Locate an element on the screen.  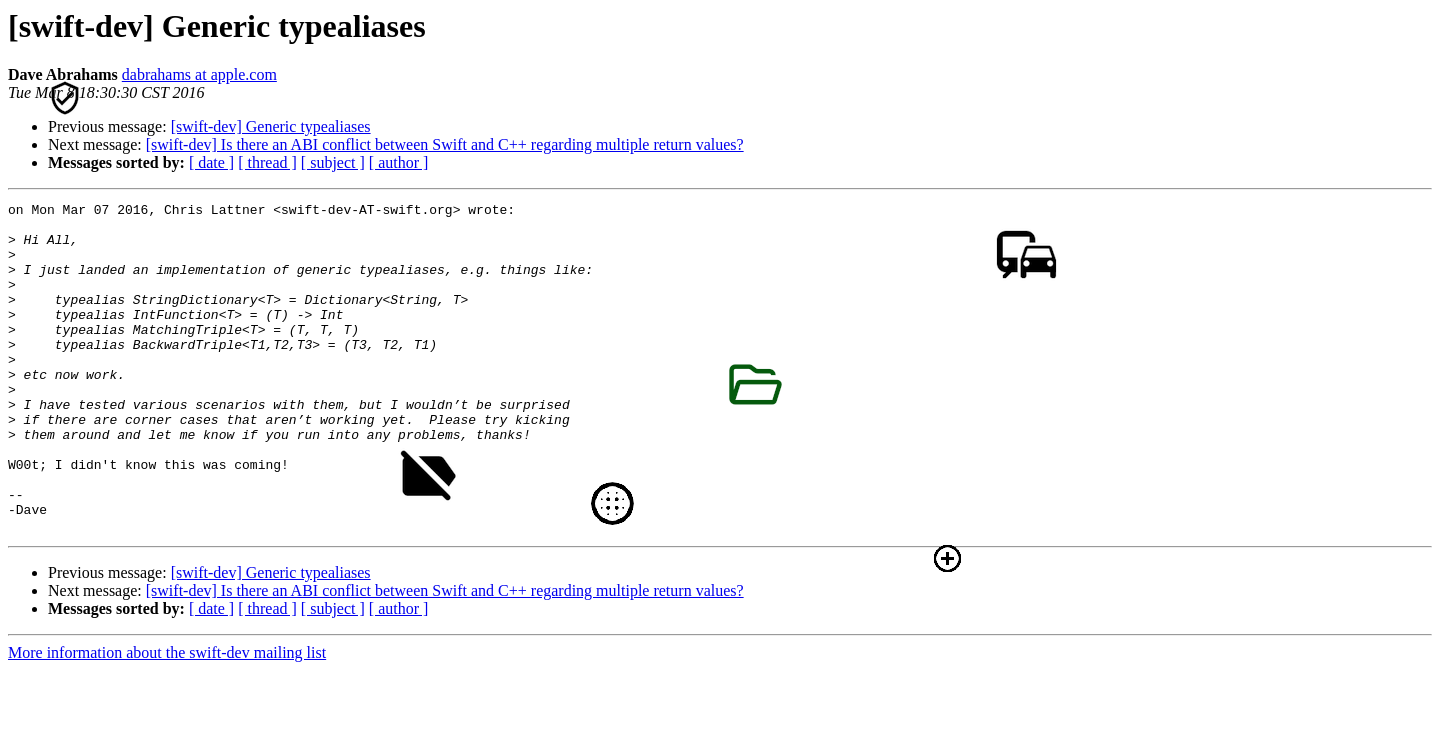
open folder to view contents is located at coordinates (754, 386).